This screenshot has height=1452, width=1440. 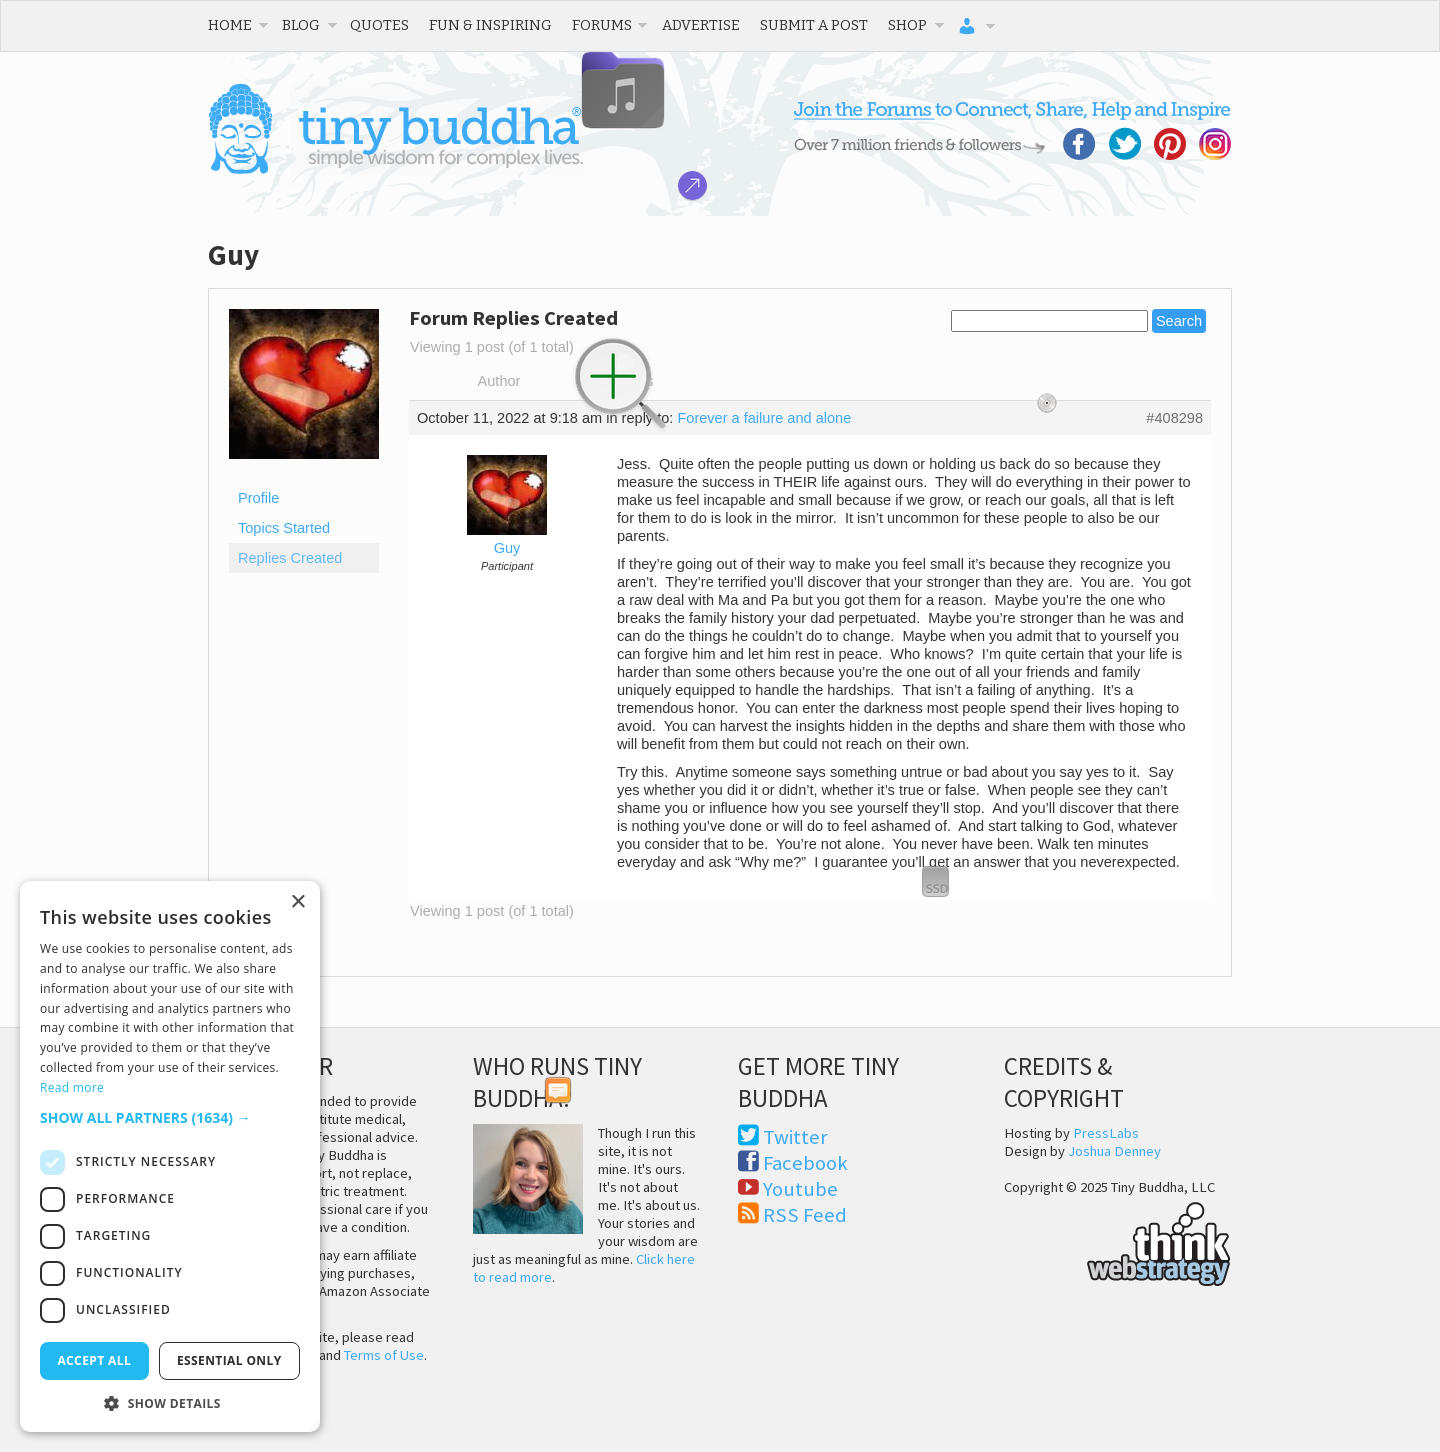 I want to click on indicates a blank CD-R disc ready for burning, so click(x=1047, y=403).